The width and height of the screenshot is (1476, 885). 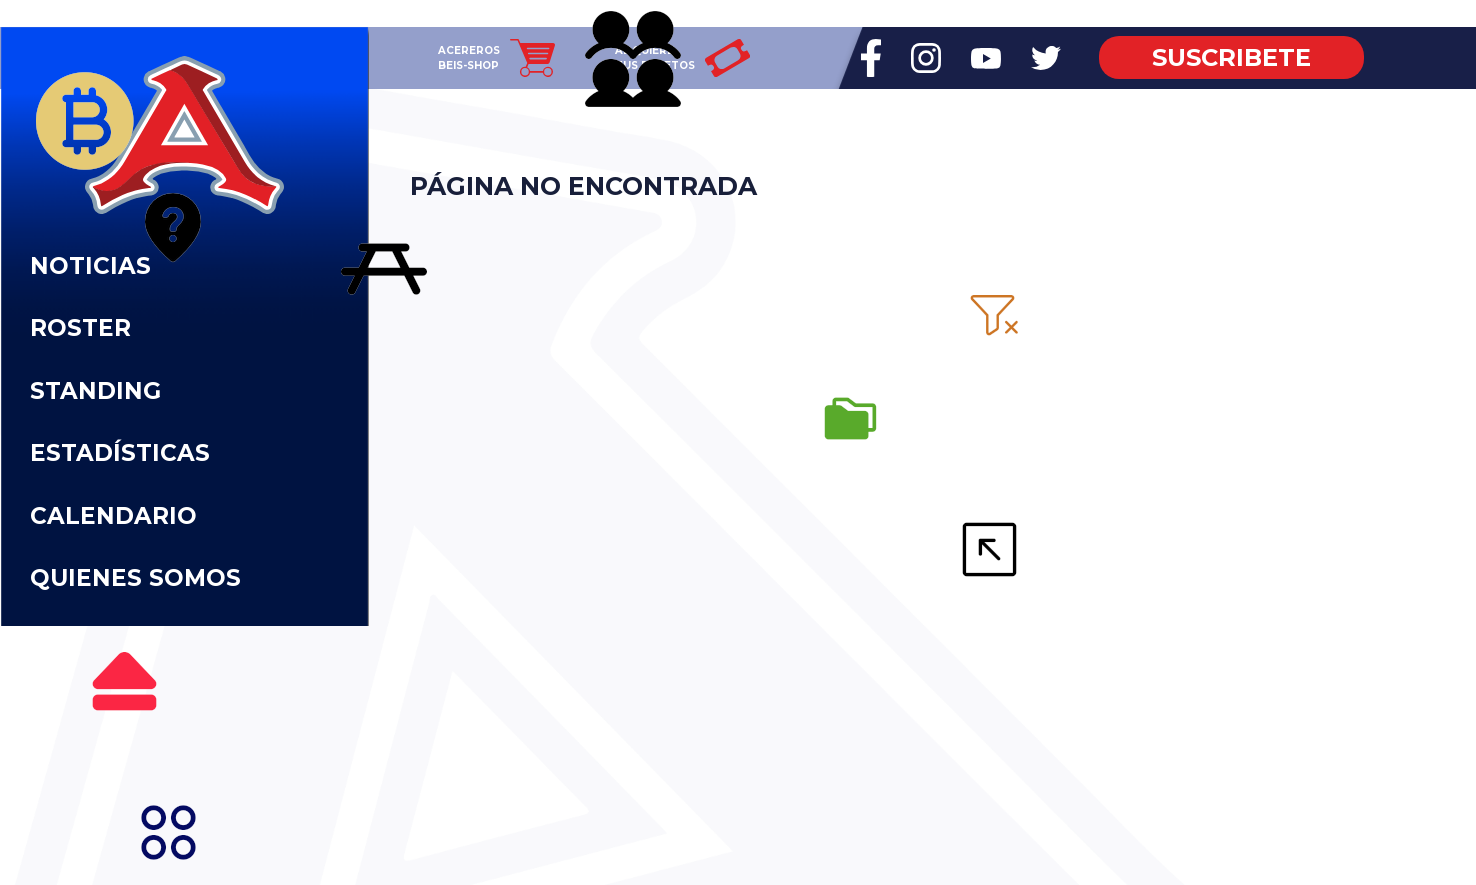 What do you see at coordinates (992, 313) in the screenshot?
I see `clear all active filters` at bounding box center [992, 313].